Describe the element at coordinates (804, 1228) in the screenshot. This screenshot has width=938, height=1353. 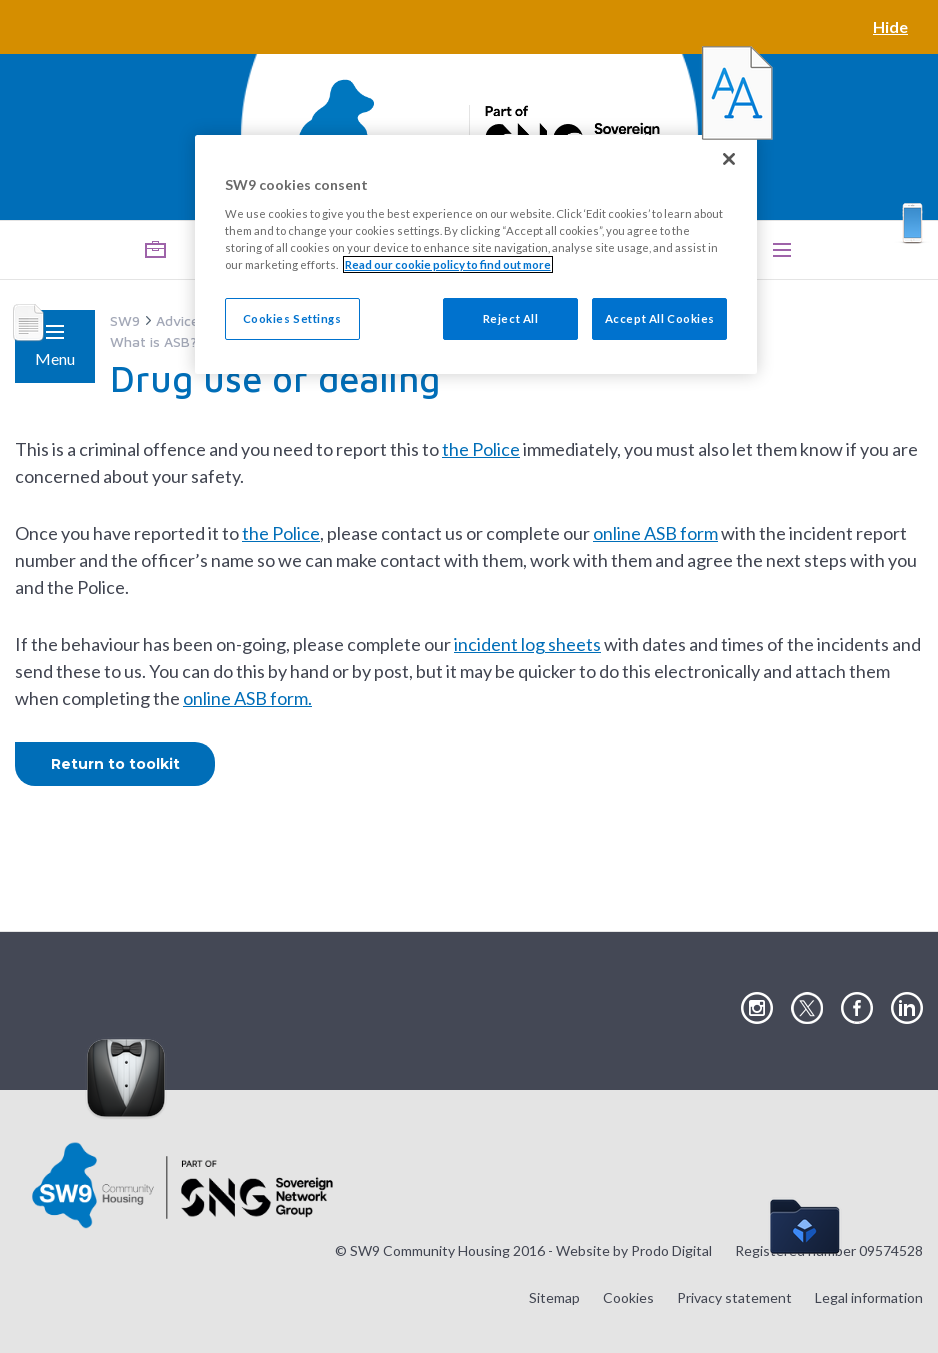
I see `open blockchain-related files and documents` at that location.